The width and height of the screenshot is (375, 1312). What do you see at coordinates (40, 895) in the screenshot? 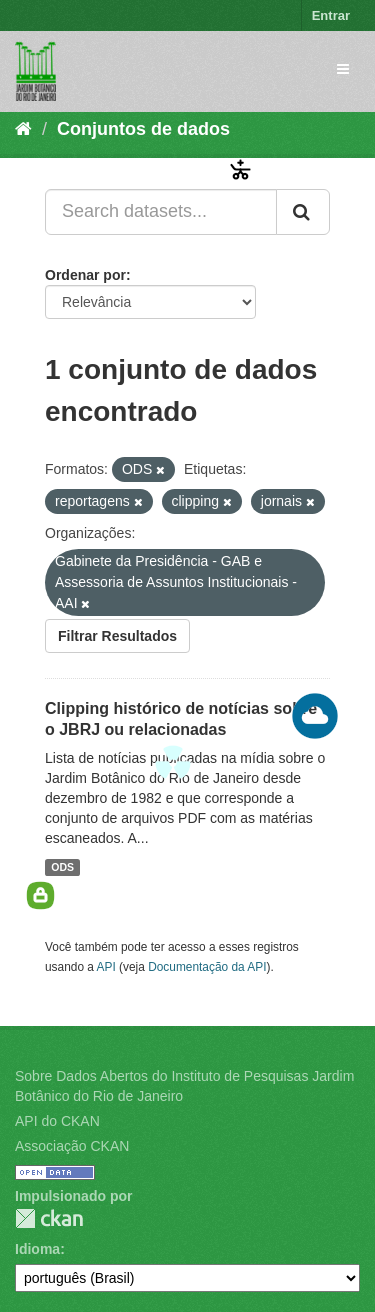
I see `access security or privacy settings` at bounding box center [40, 895].